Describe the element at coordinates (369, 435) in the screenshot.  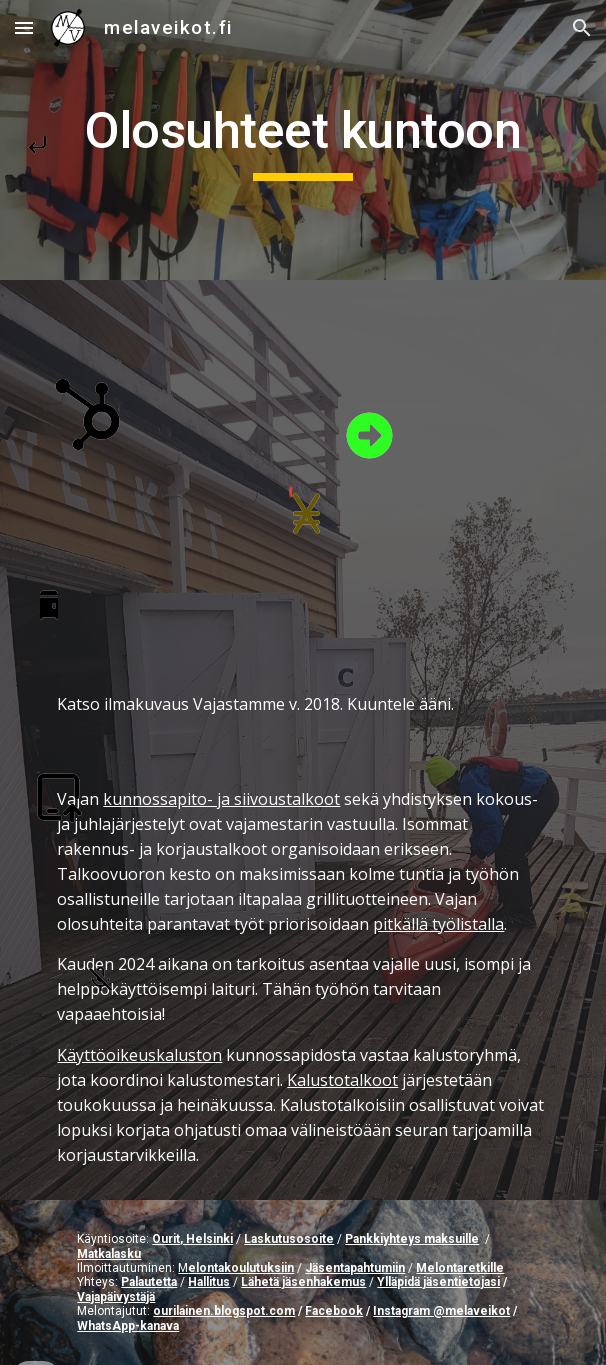
I see `go to next item or step` at that location.